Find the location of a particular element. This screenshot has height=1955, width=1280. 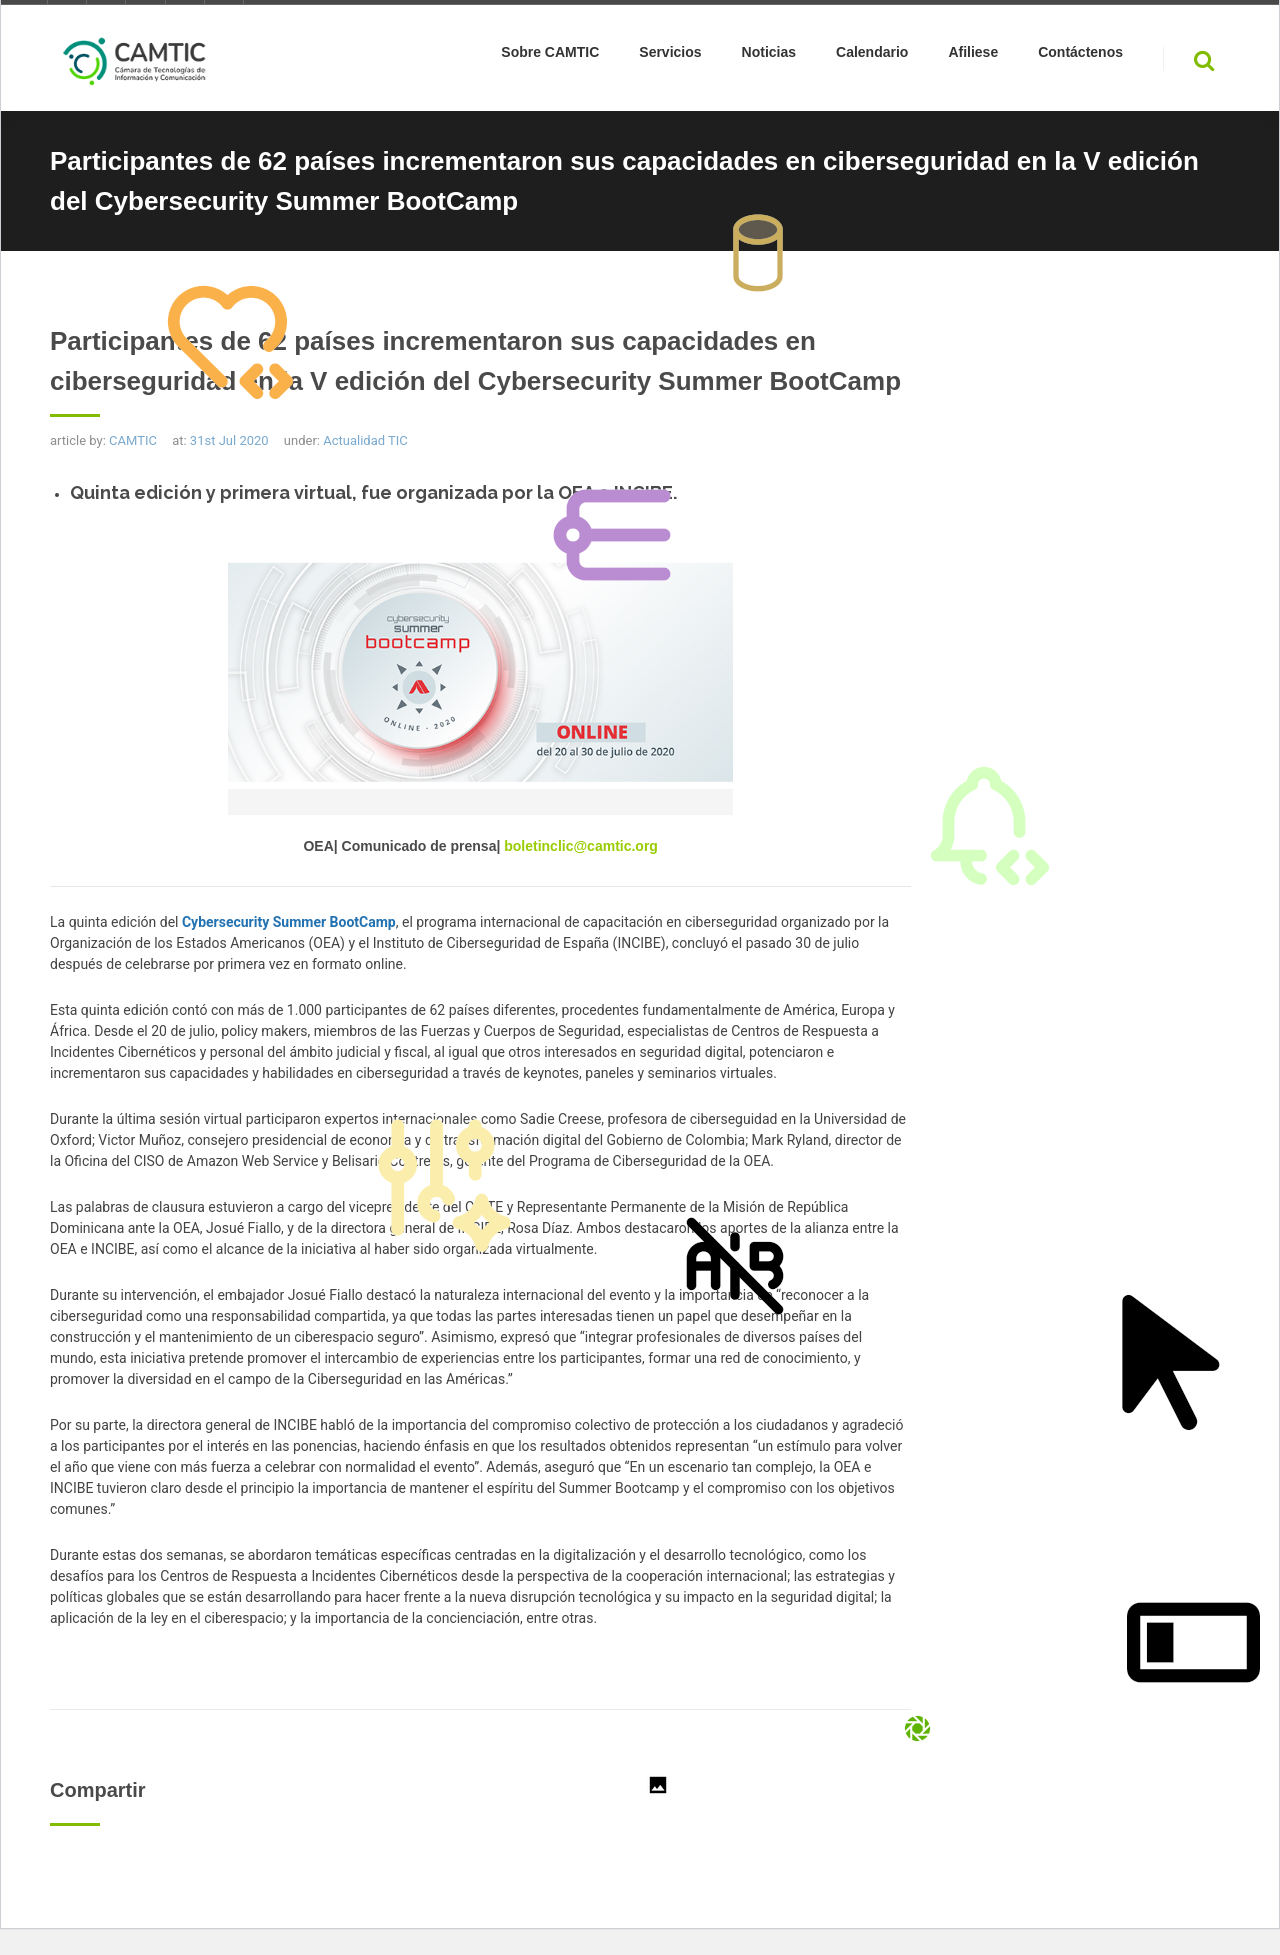

adjust camera aperture settings is located at coordinates (917, 1728).